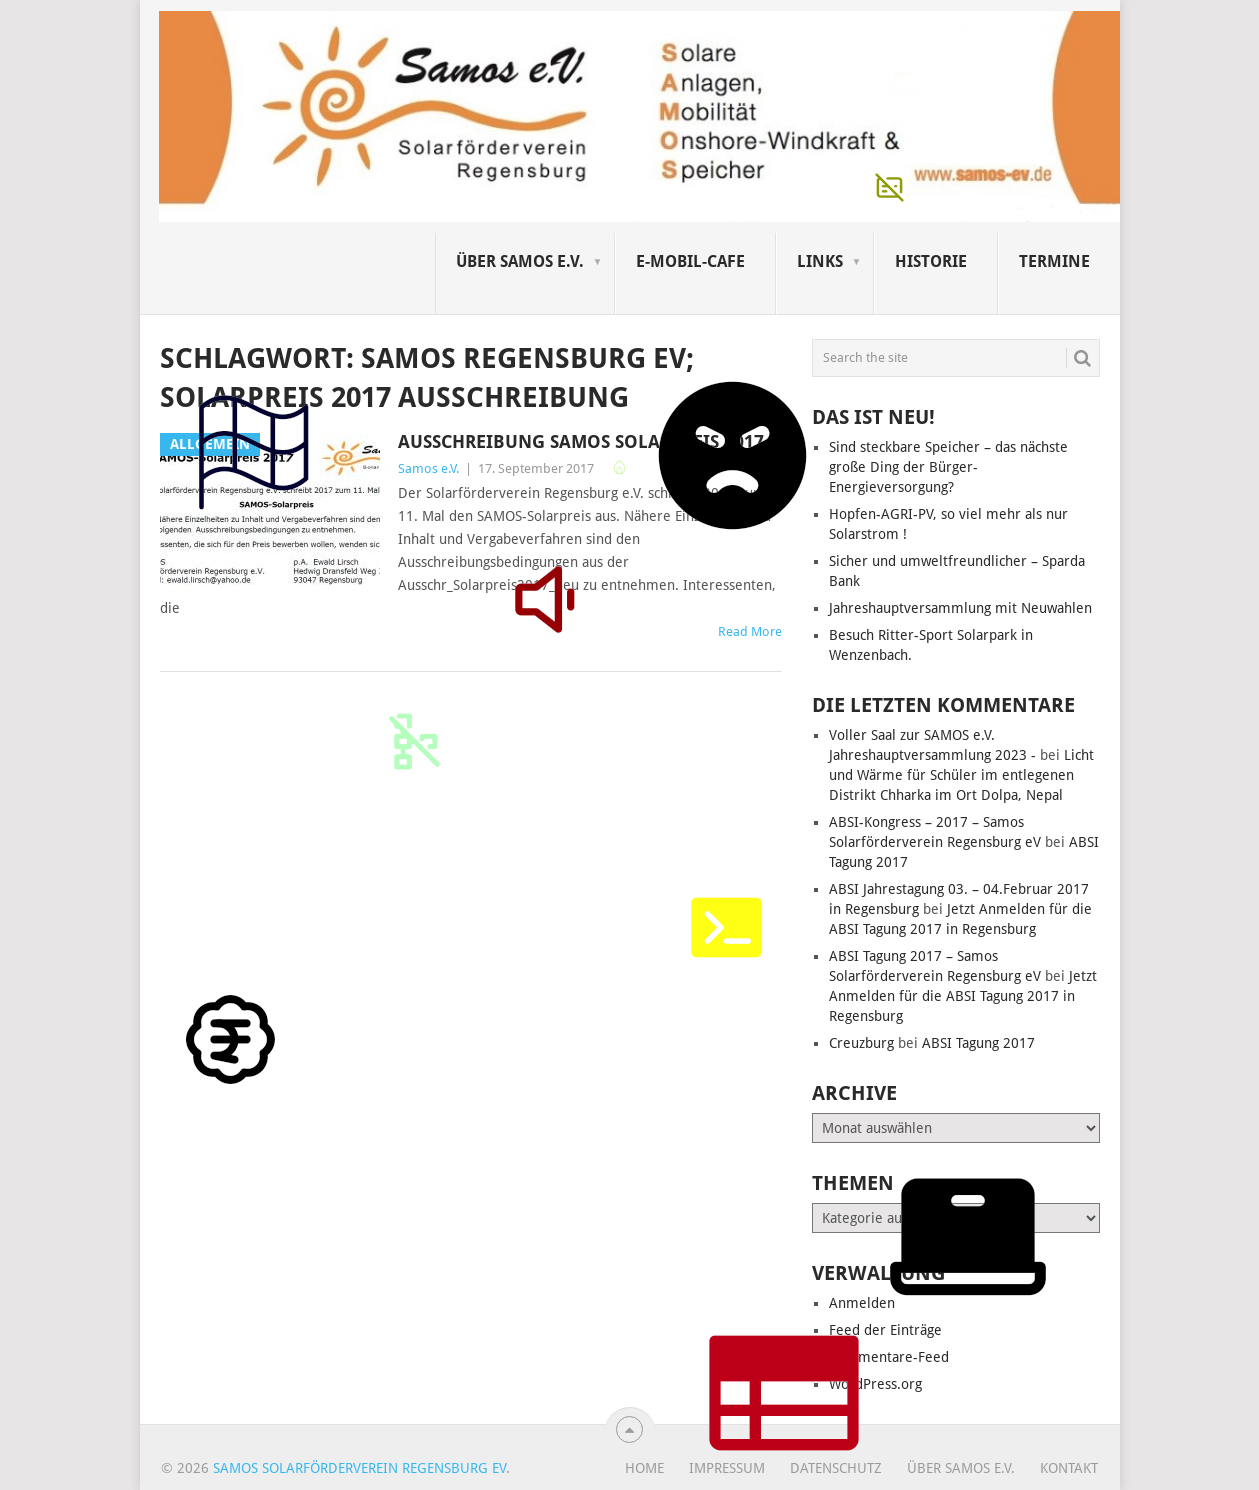  Describe the element at coordinates (414, 741) in the screenshot. I see `disable schema or data structure view` at that location.